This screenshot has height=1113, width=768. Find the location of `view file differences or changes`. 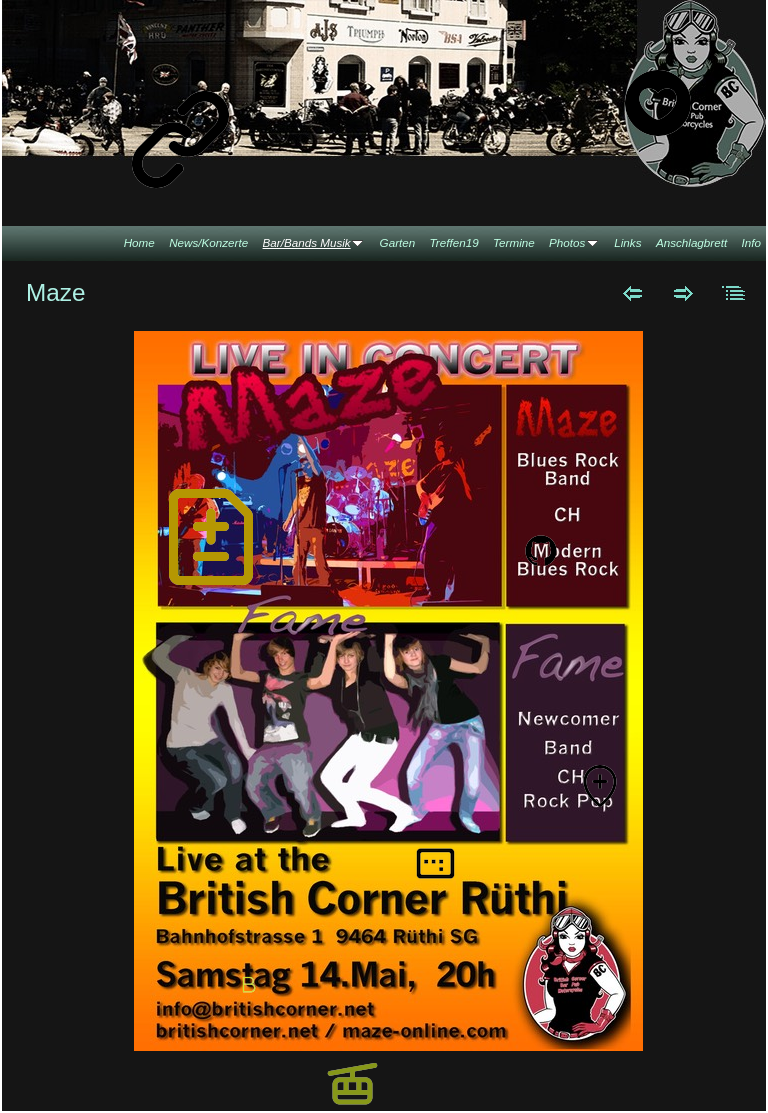

view file differences or changes is located at coordinates (211, 537).